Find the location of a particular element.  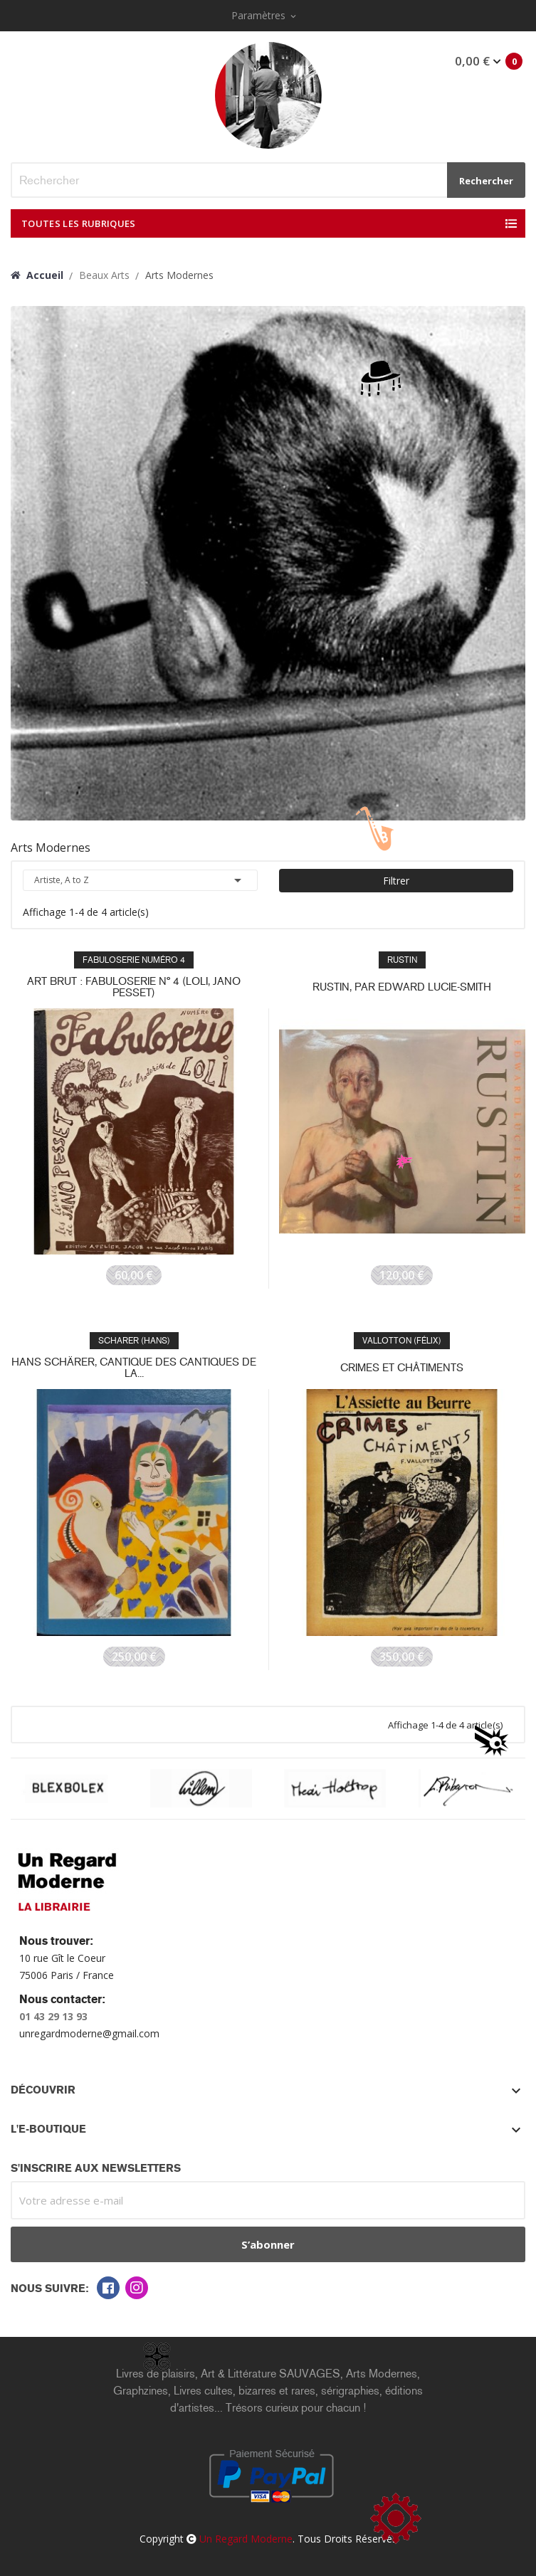

select australian or outback themed character is located at coordinates (381, 379).